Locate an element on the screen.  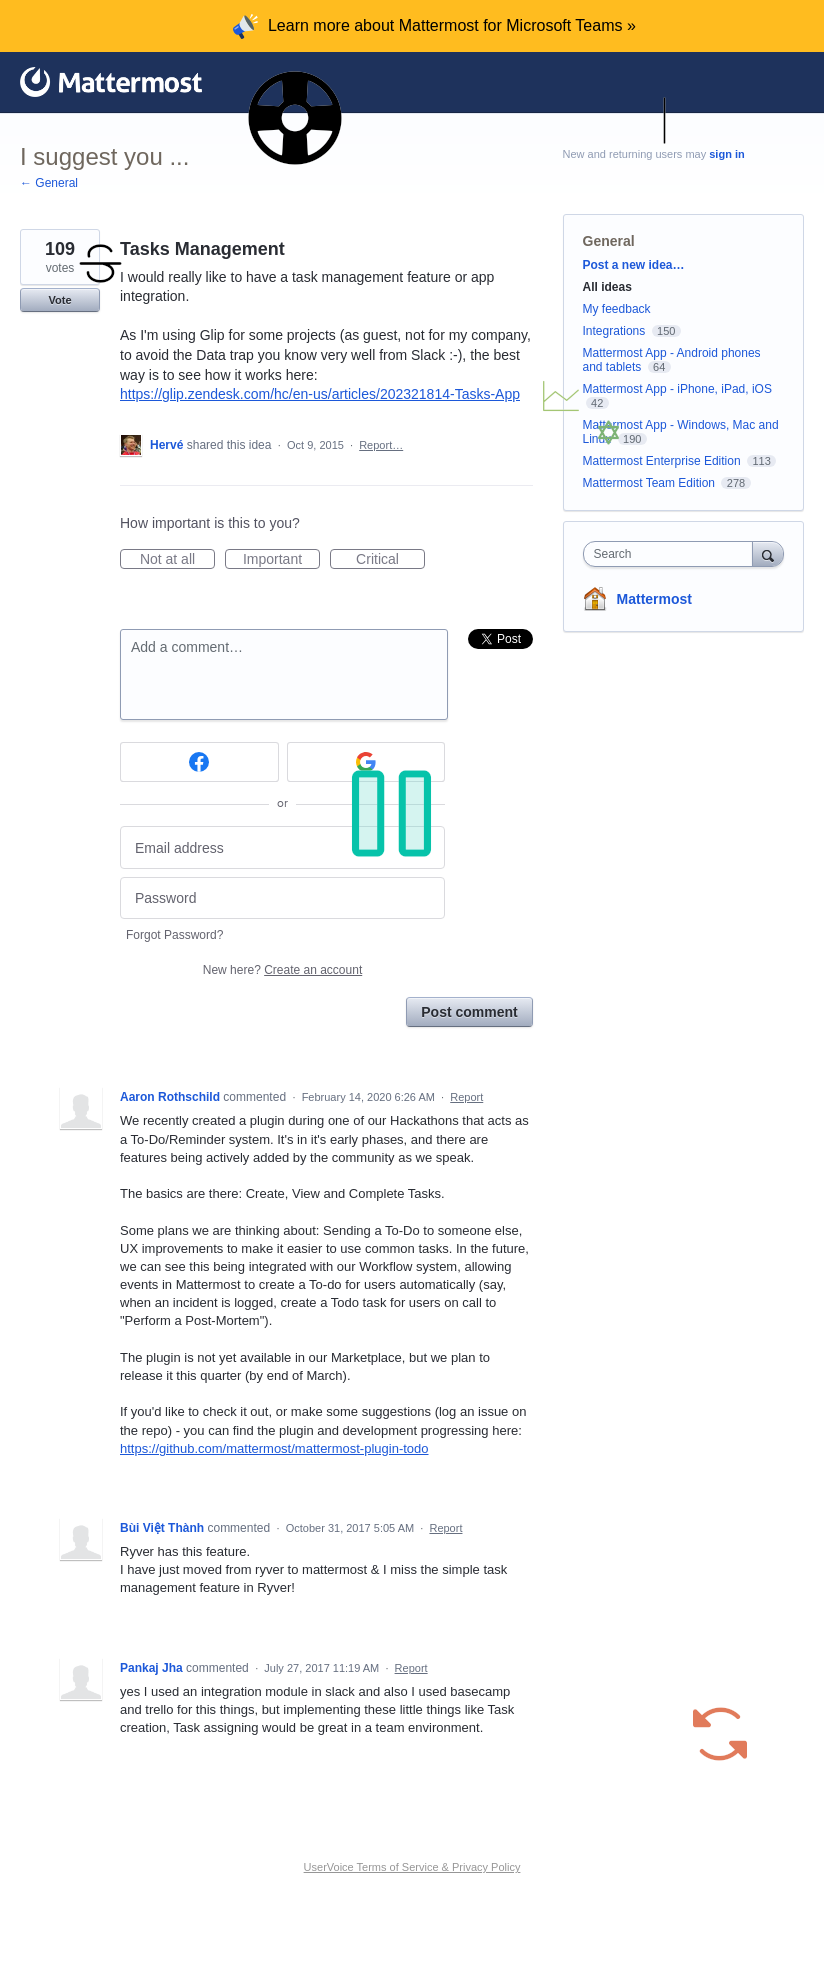
vertical divider separating UI elements is located at coordinates (664, 120).